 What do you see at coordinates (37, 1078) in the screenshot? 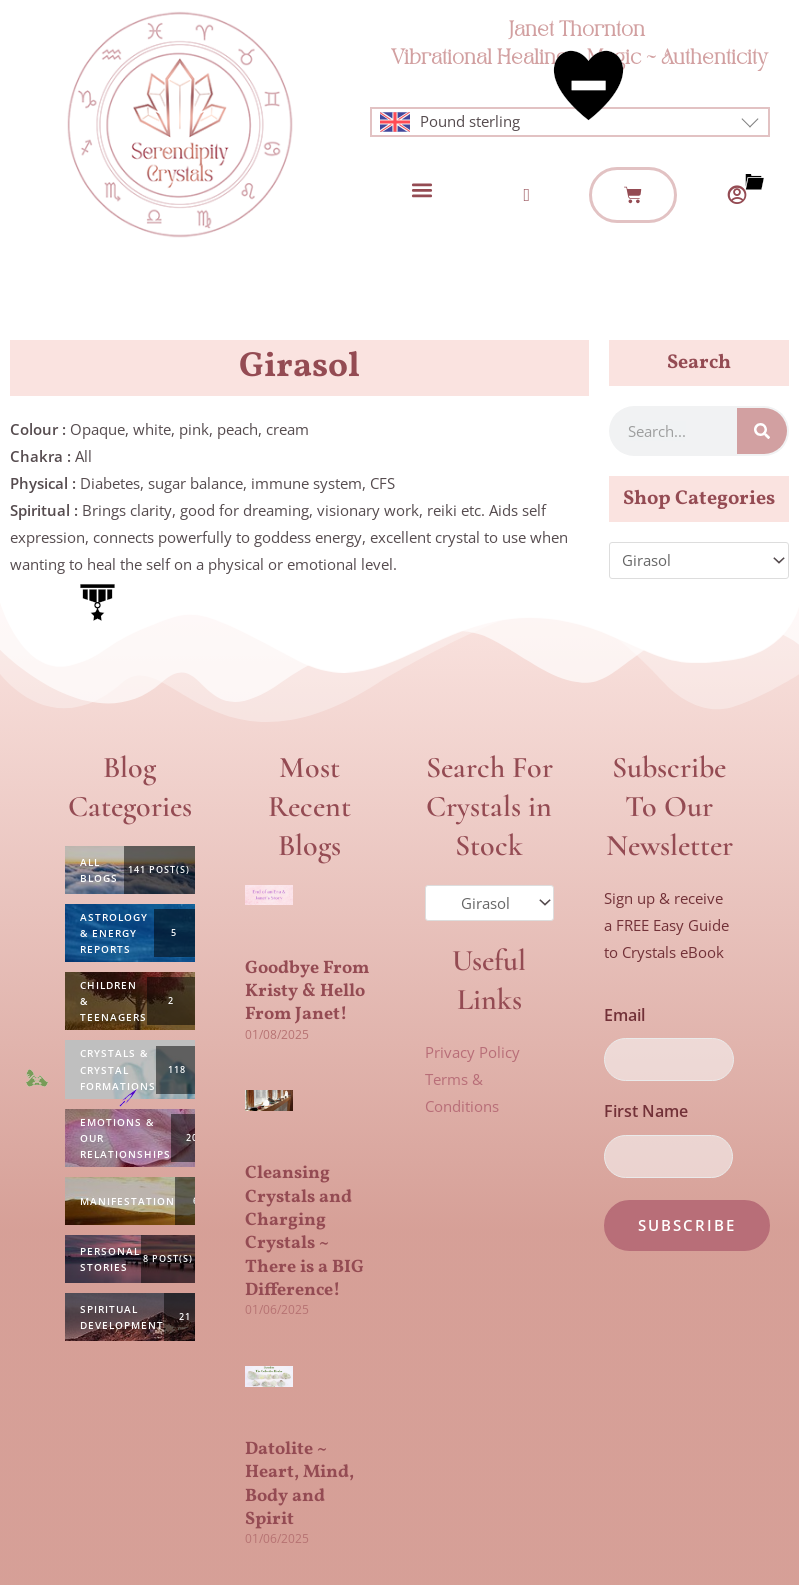
I see `select pirate character or theme` at bounding box center [37, 1078].